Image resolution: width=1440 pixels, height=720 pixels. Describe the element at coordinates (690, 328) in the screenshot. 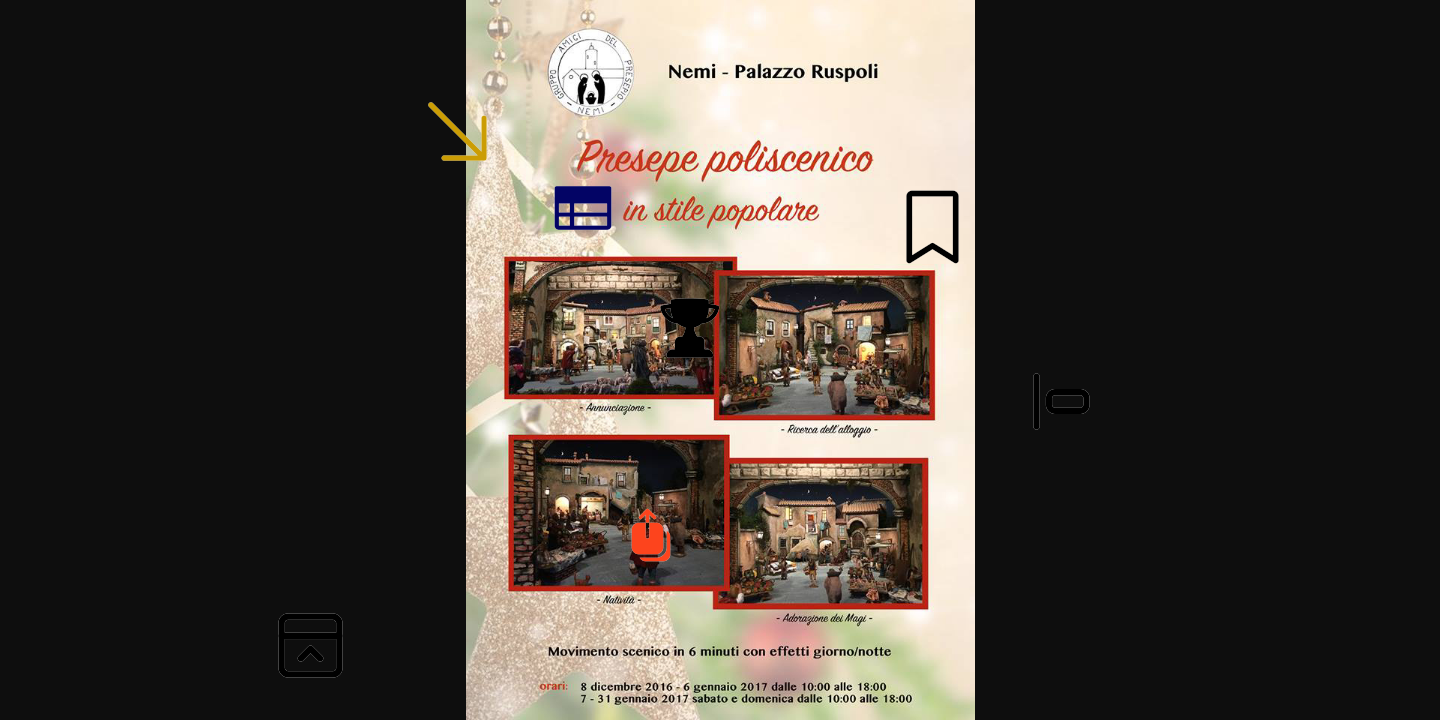

I see `view achievements or awards` at that location.